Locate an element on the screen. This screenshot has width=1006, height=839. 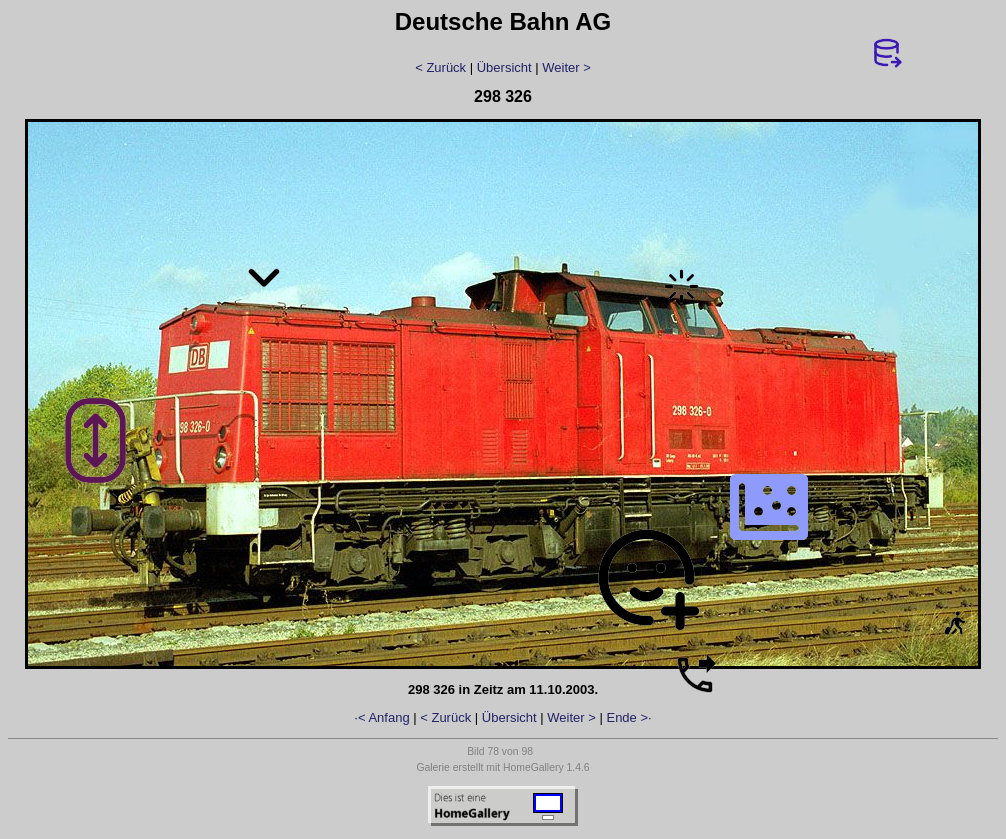
loading content in progress is located at coordinates (681, 286).